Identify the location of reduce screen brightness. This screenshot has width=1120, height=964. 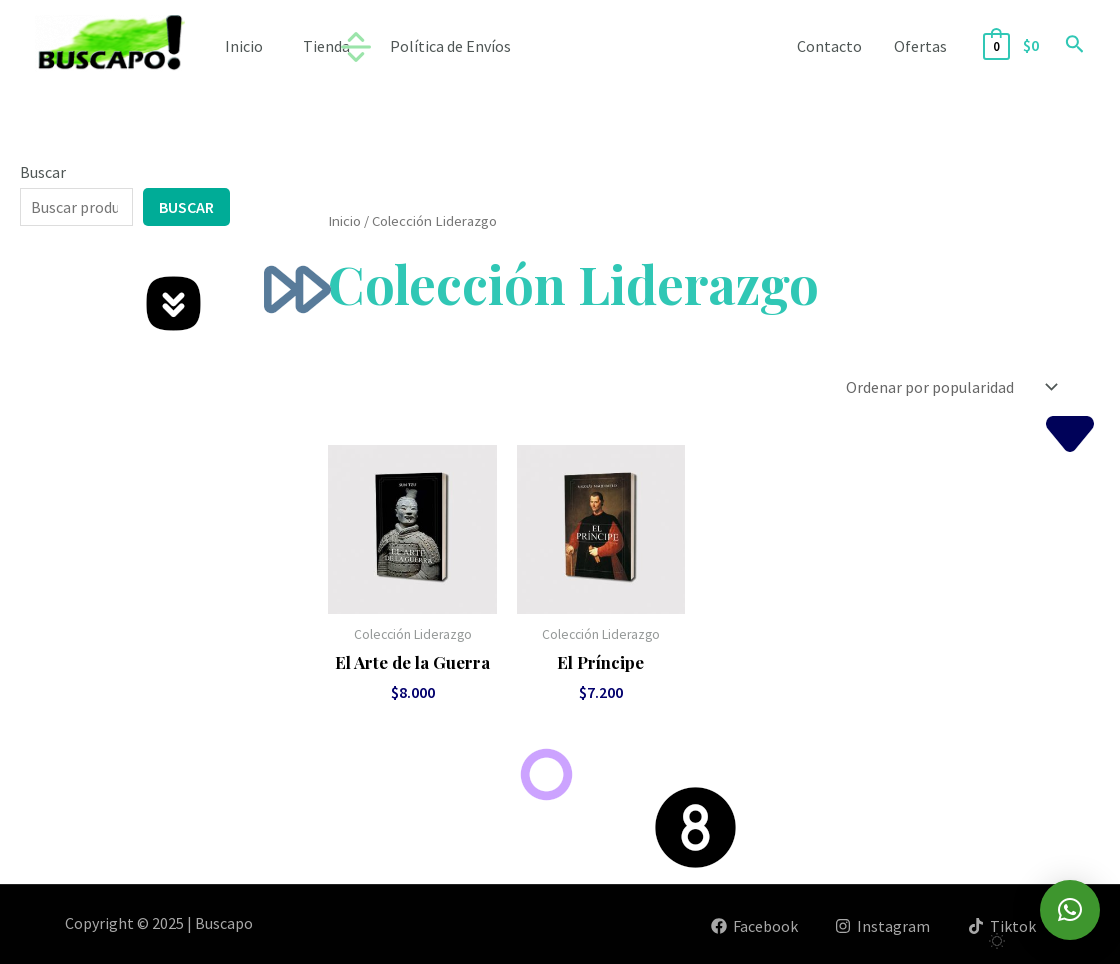
(997, 941).